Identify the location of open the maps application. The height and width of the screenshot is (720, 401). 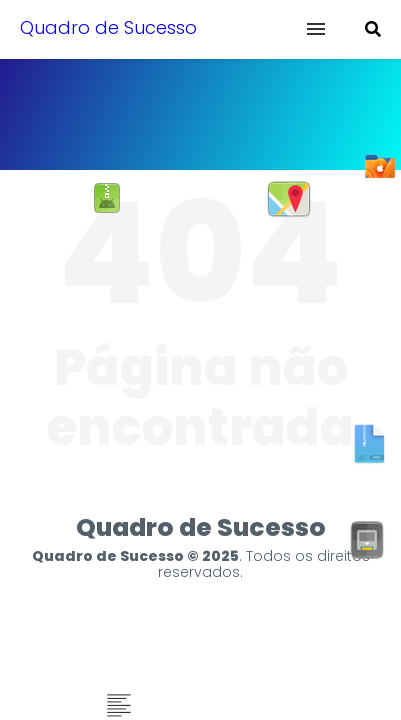
(289, 199).